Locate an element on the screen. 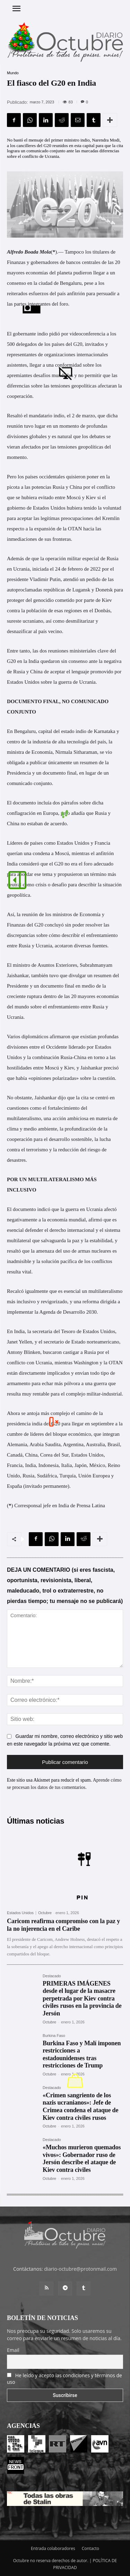 This screenshot has width=130, height=2576. view your shopping bag is located at coordinates (75, 2081).